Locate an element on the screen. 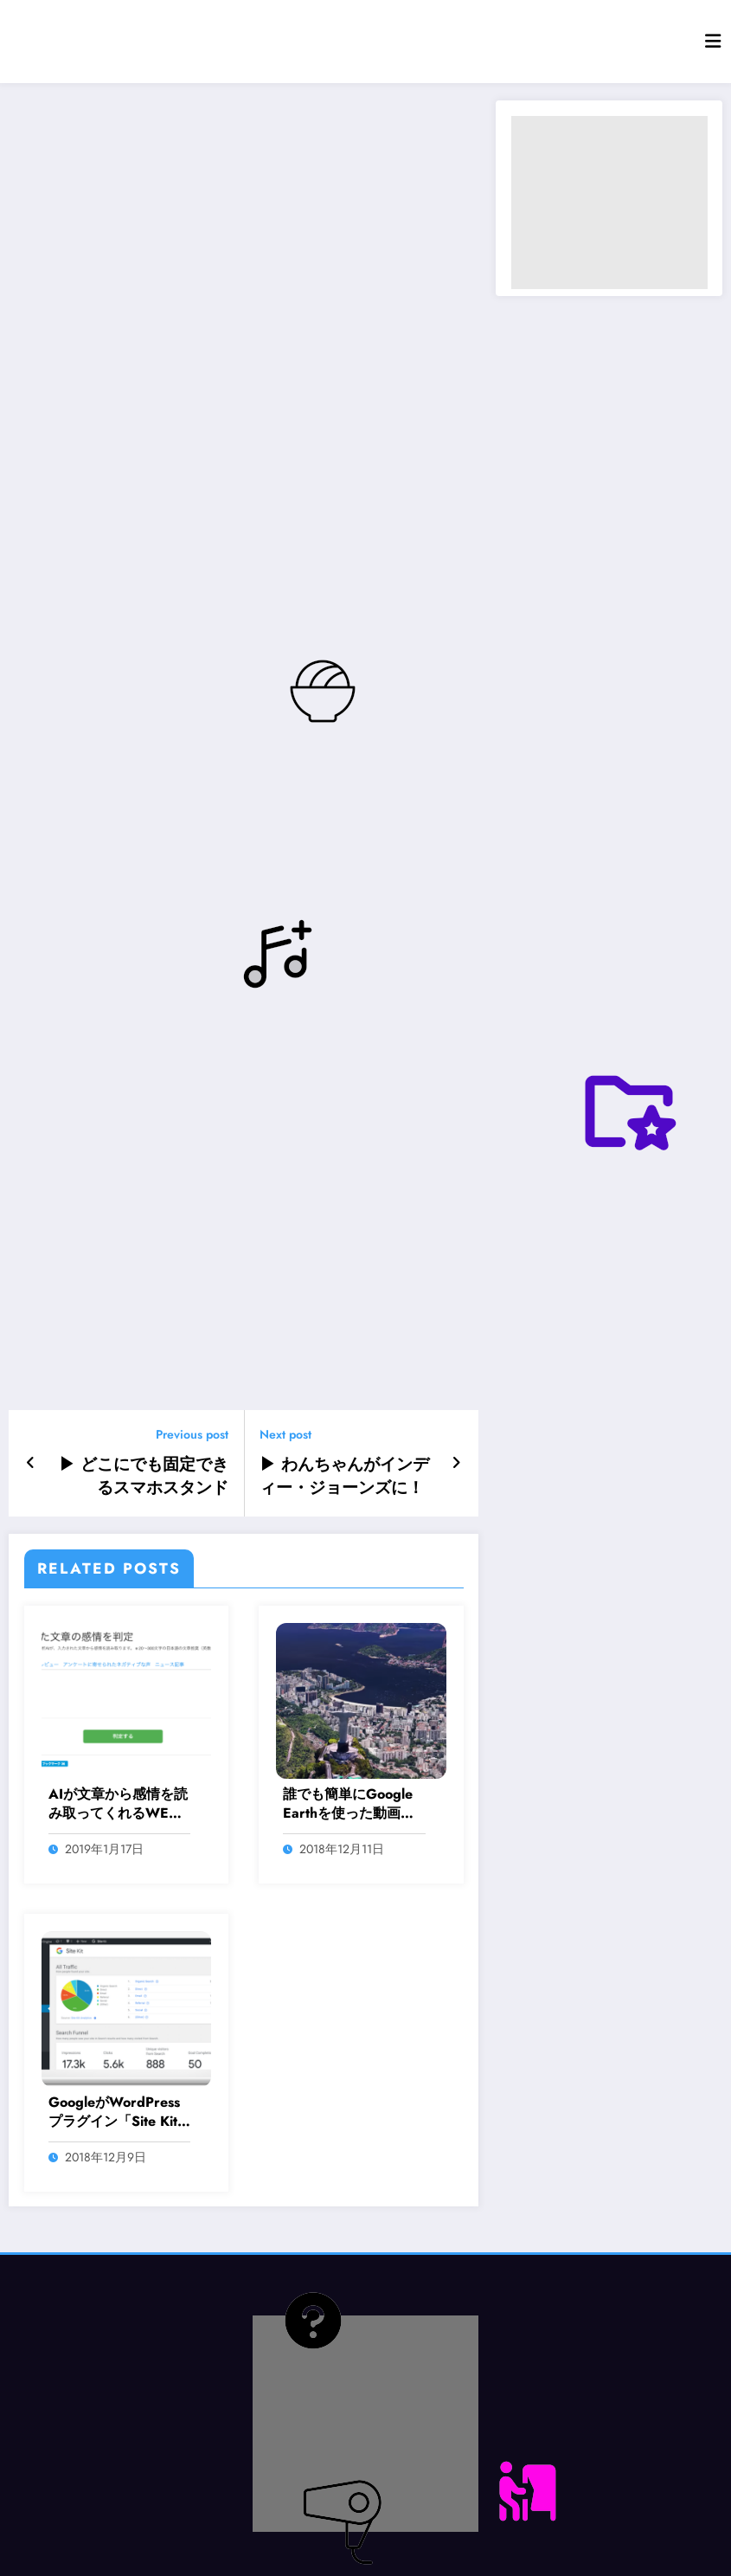 The height and width of the screenshot is (2576, 731). view food or meal options is located at coordinates (323, 692).